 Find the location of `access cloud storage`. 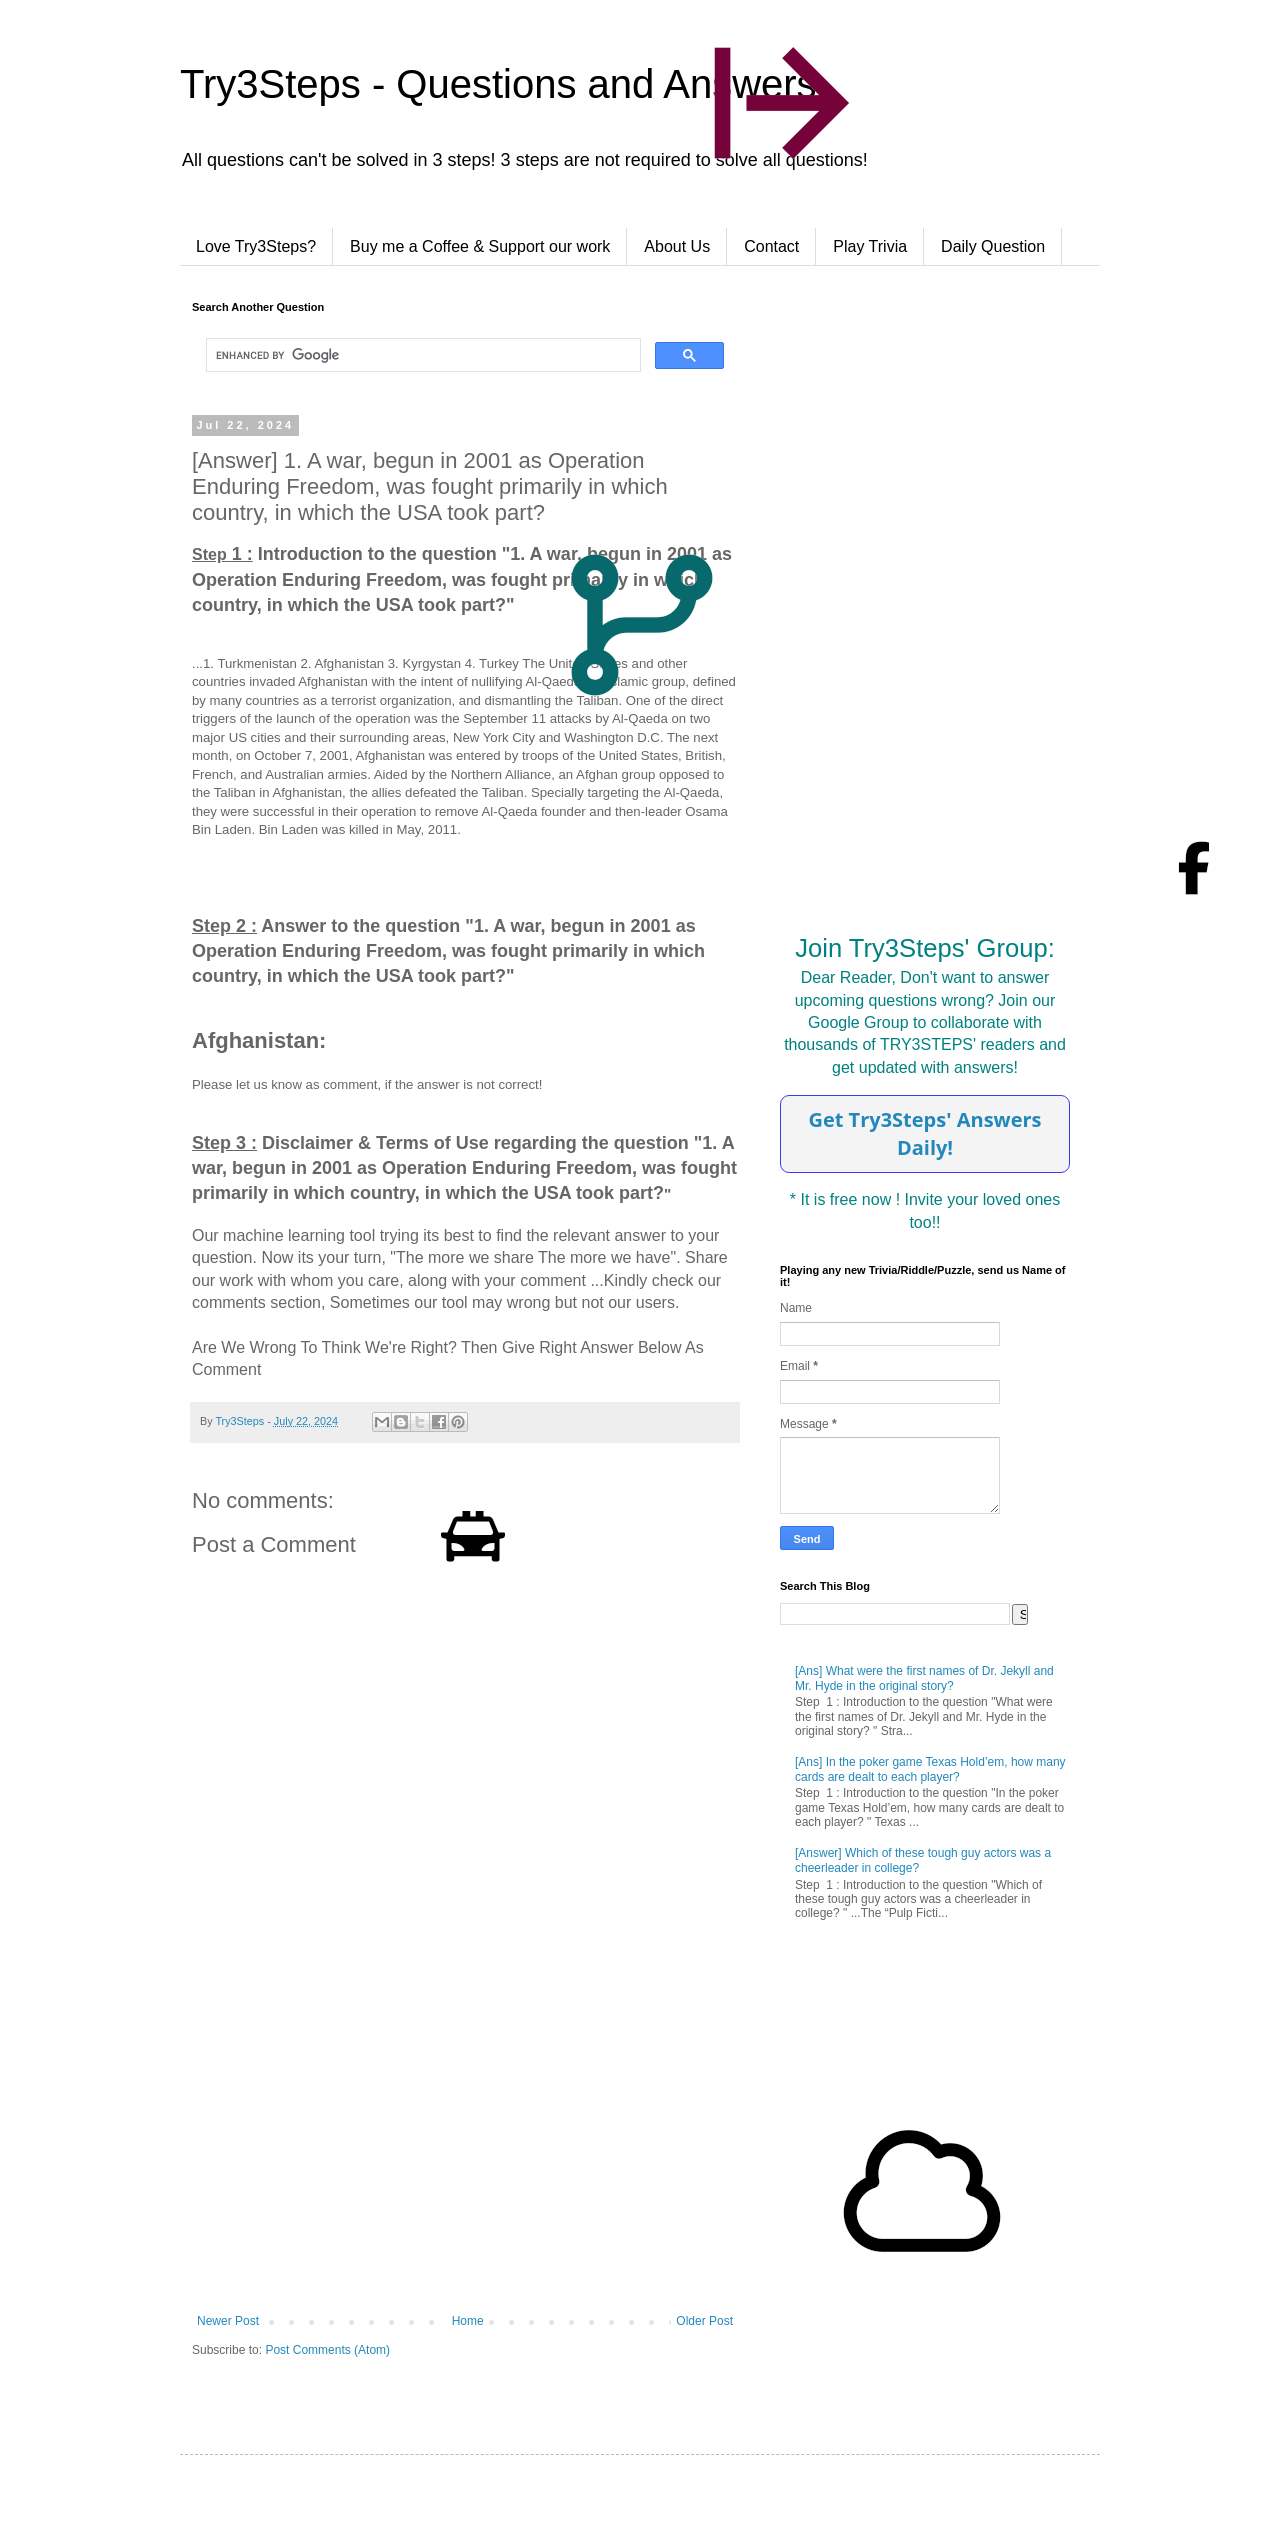

access cloud storage is located at coordinates (922, 2191).